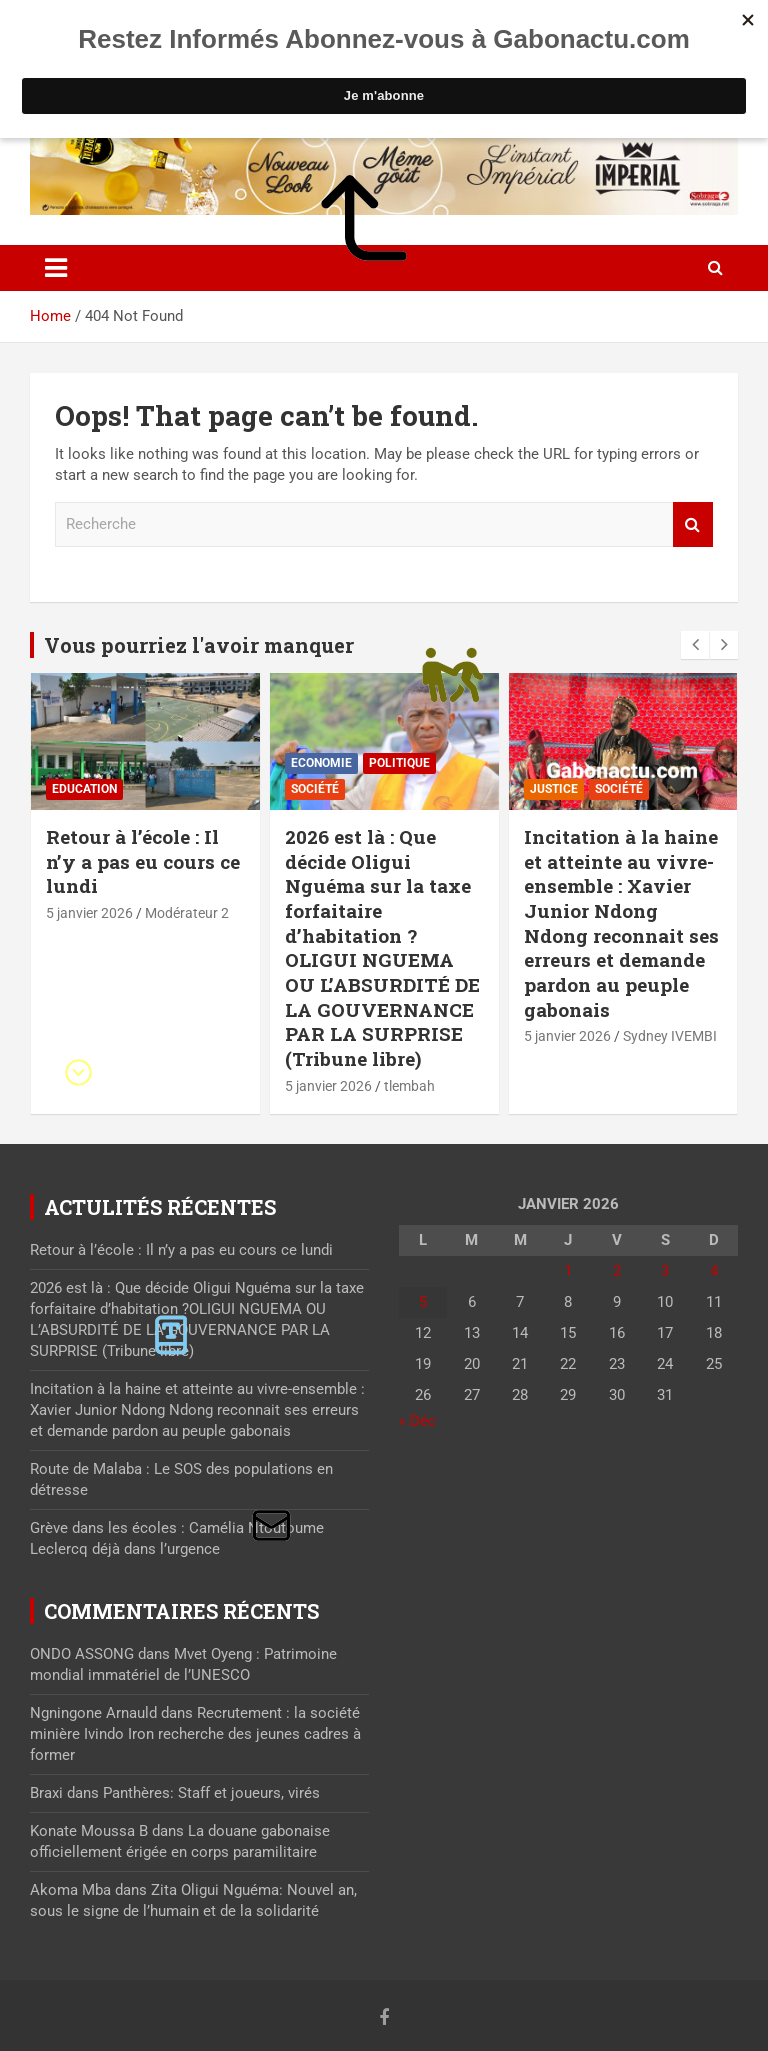 This screenshot has height=2051, width=768. I want to click on indicates evacuation or emergency exit in progress, so click(453, 675).